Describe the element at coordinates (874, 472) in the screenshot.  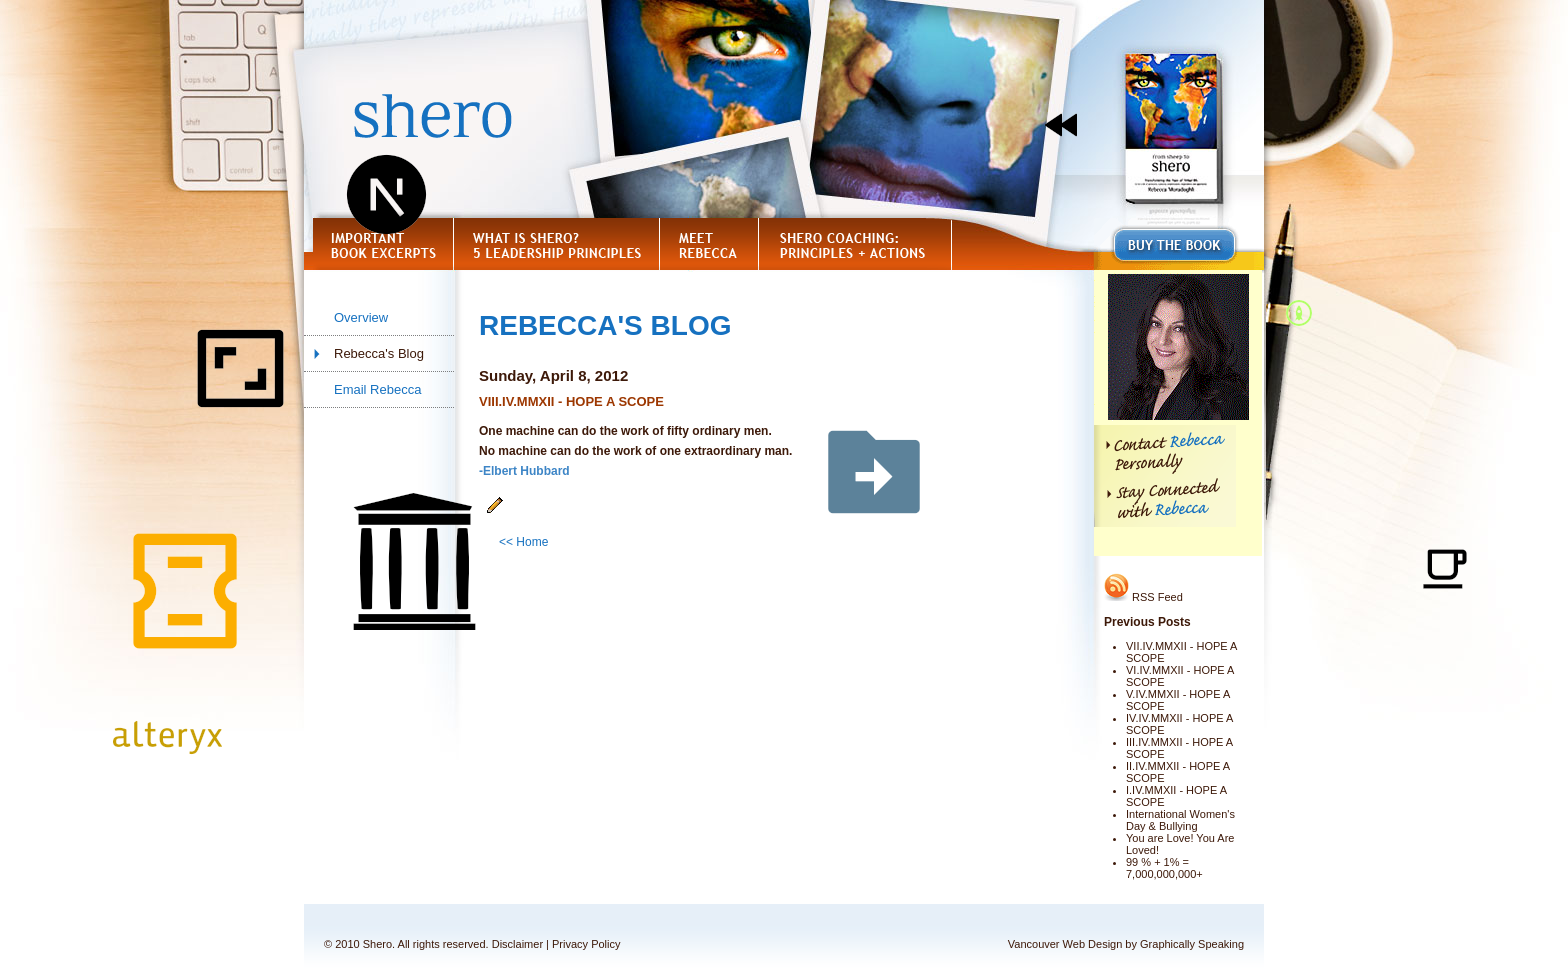
I see `move files to another folder` at that location.